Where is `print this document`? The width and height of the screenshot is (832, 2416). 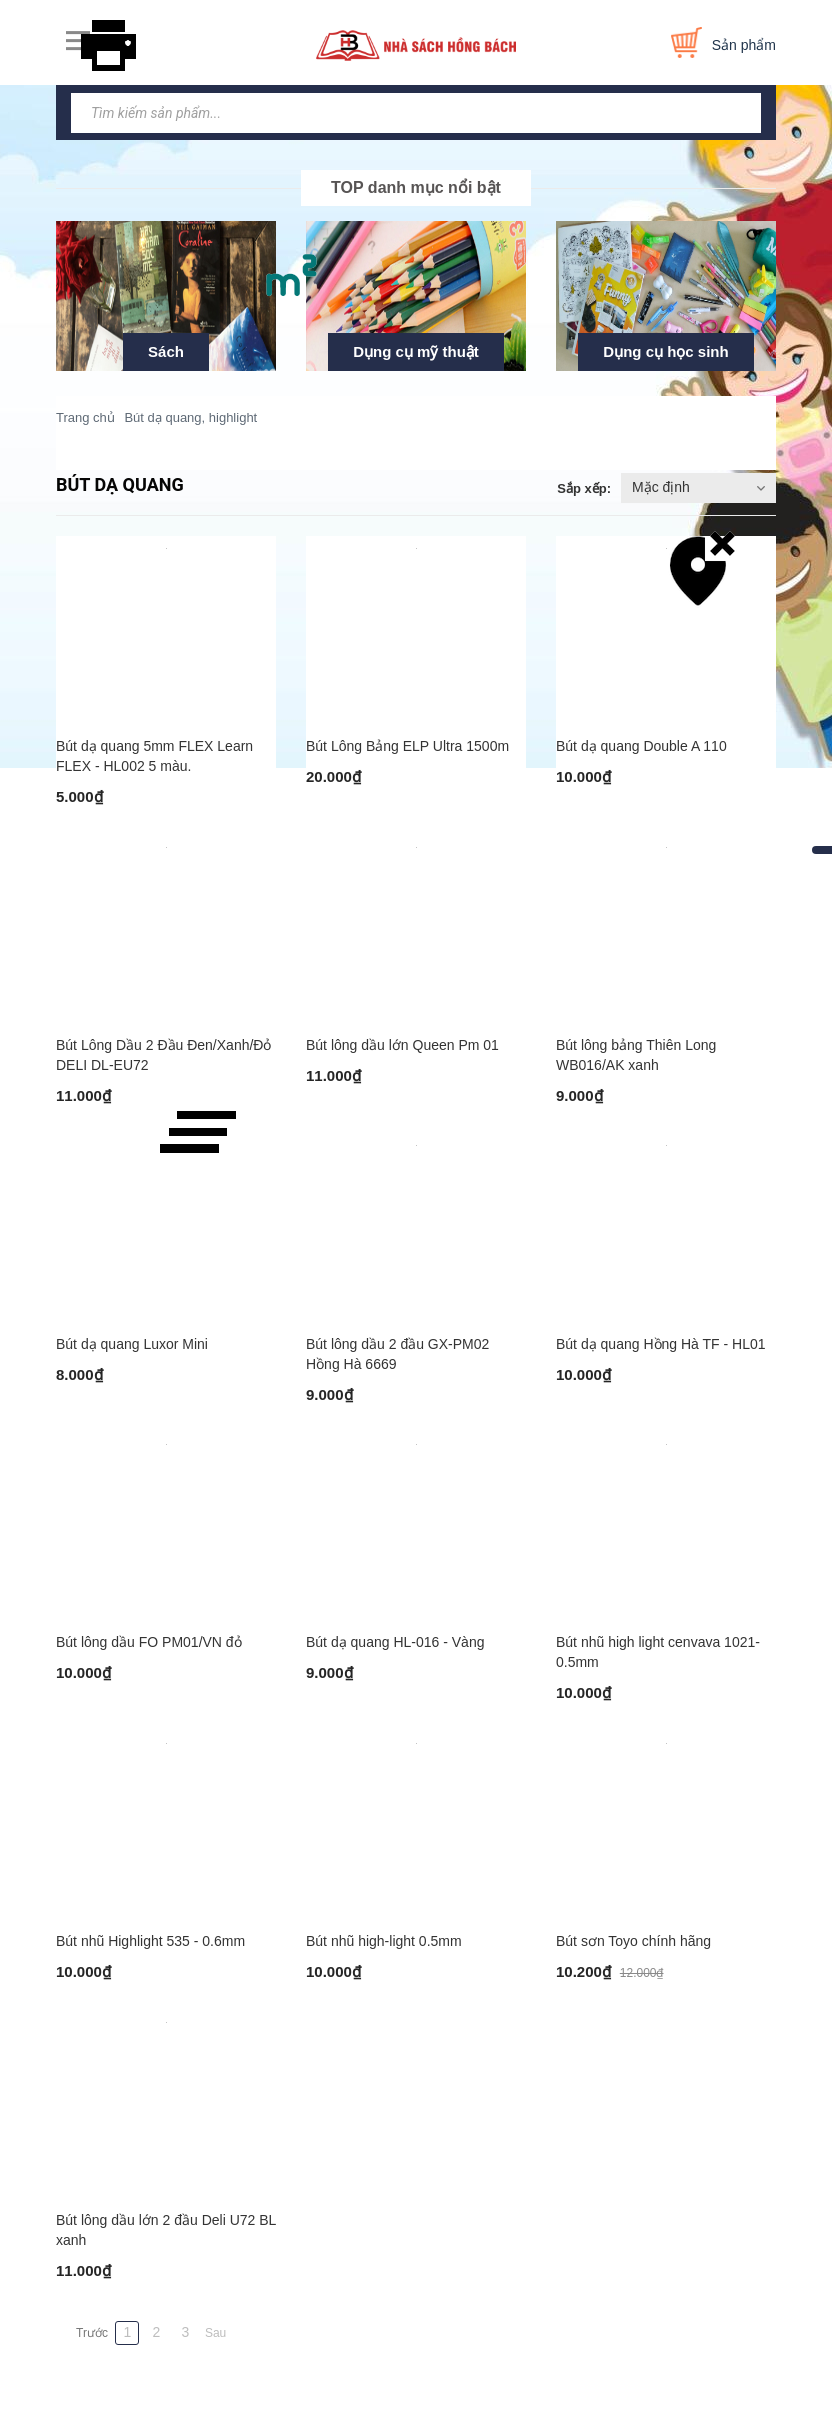
print this document is located at coordinates (108, 45).